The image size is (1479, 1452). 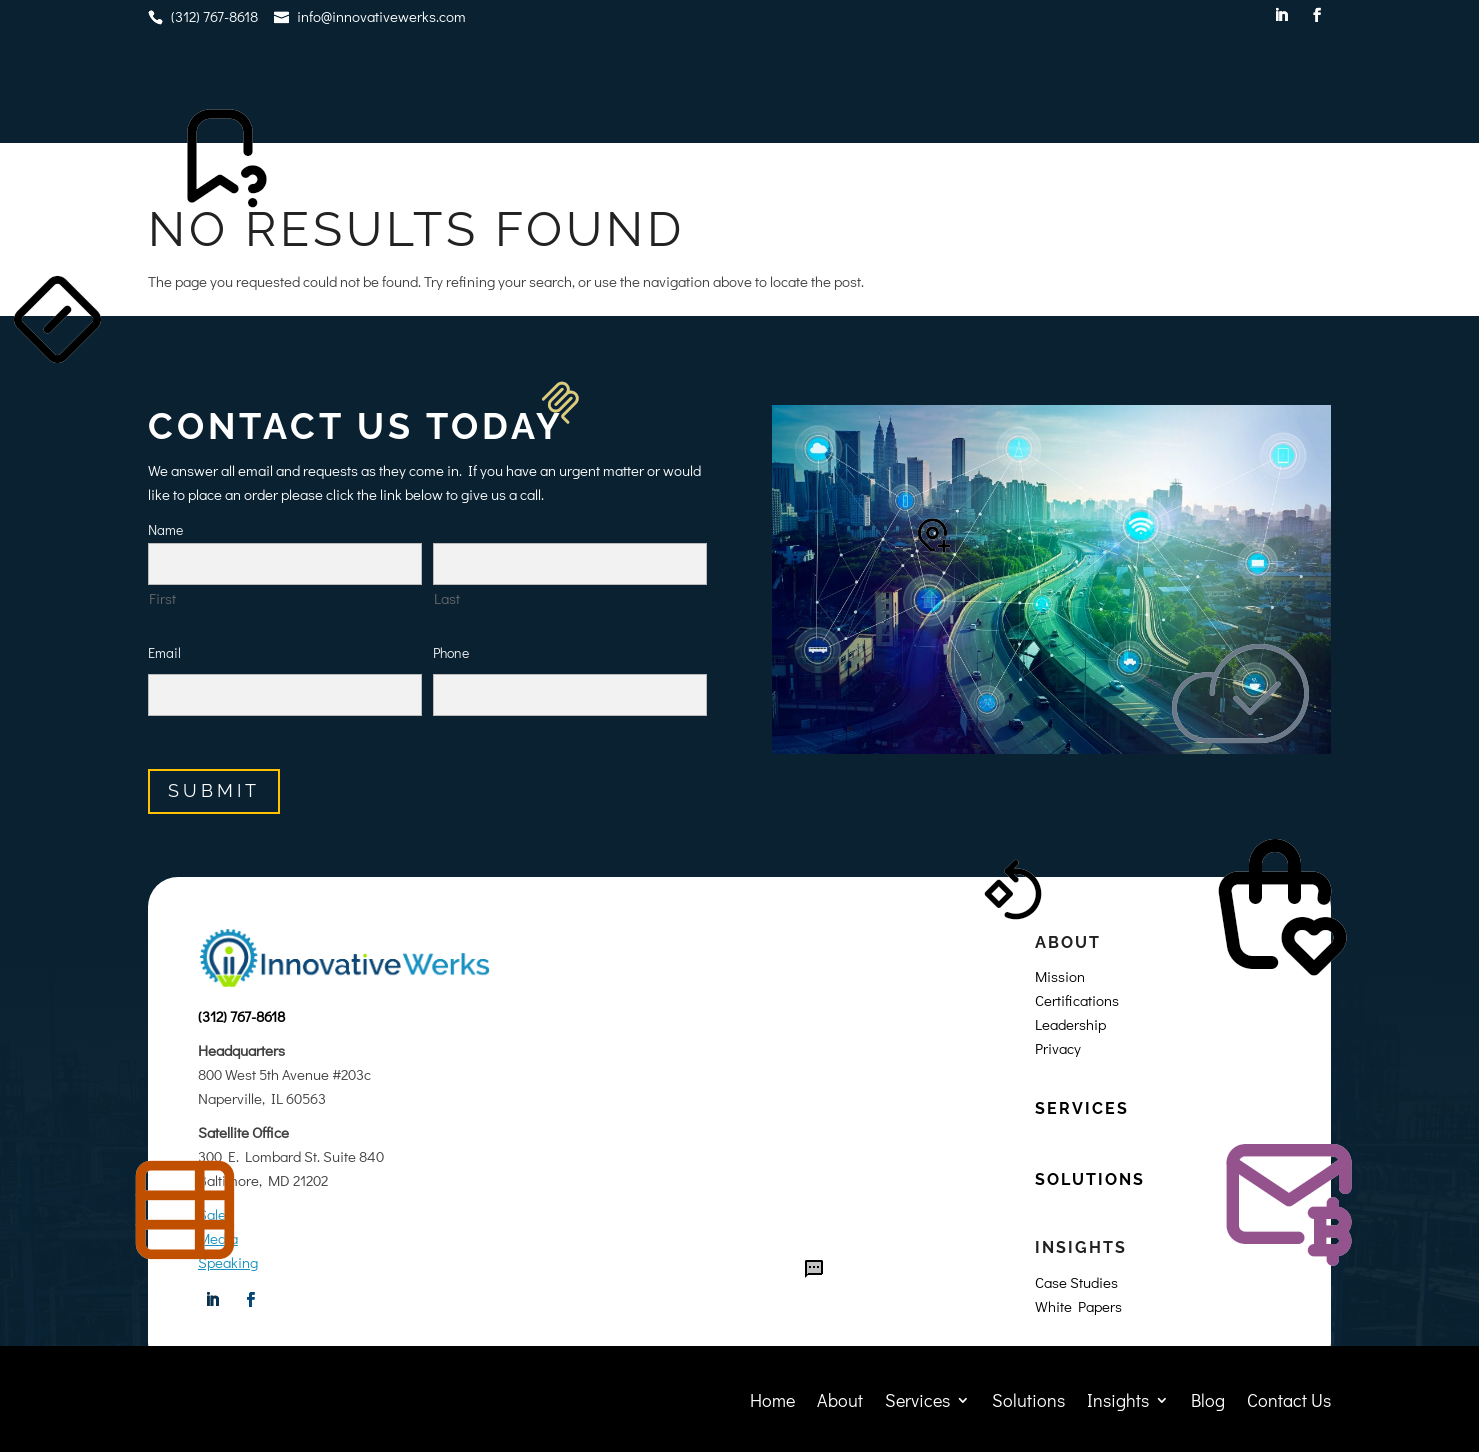 I want to click on open text messaging app, so click(x=814, y=1269).